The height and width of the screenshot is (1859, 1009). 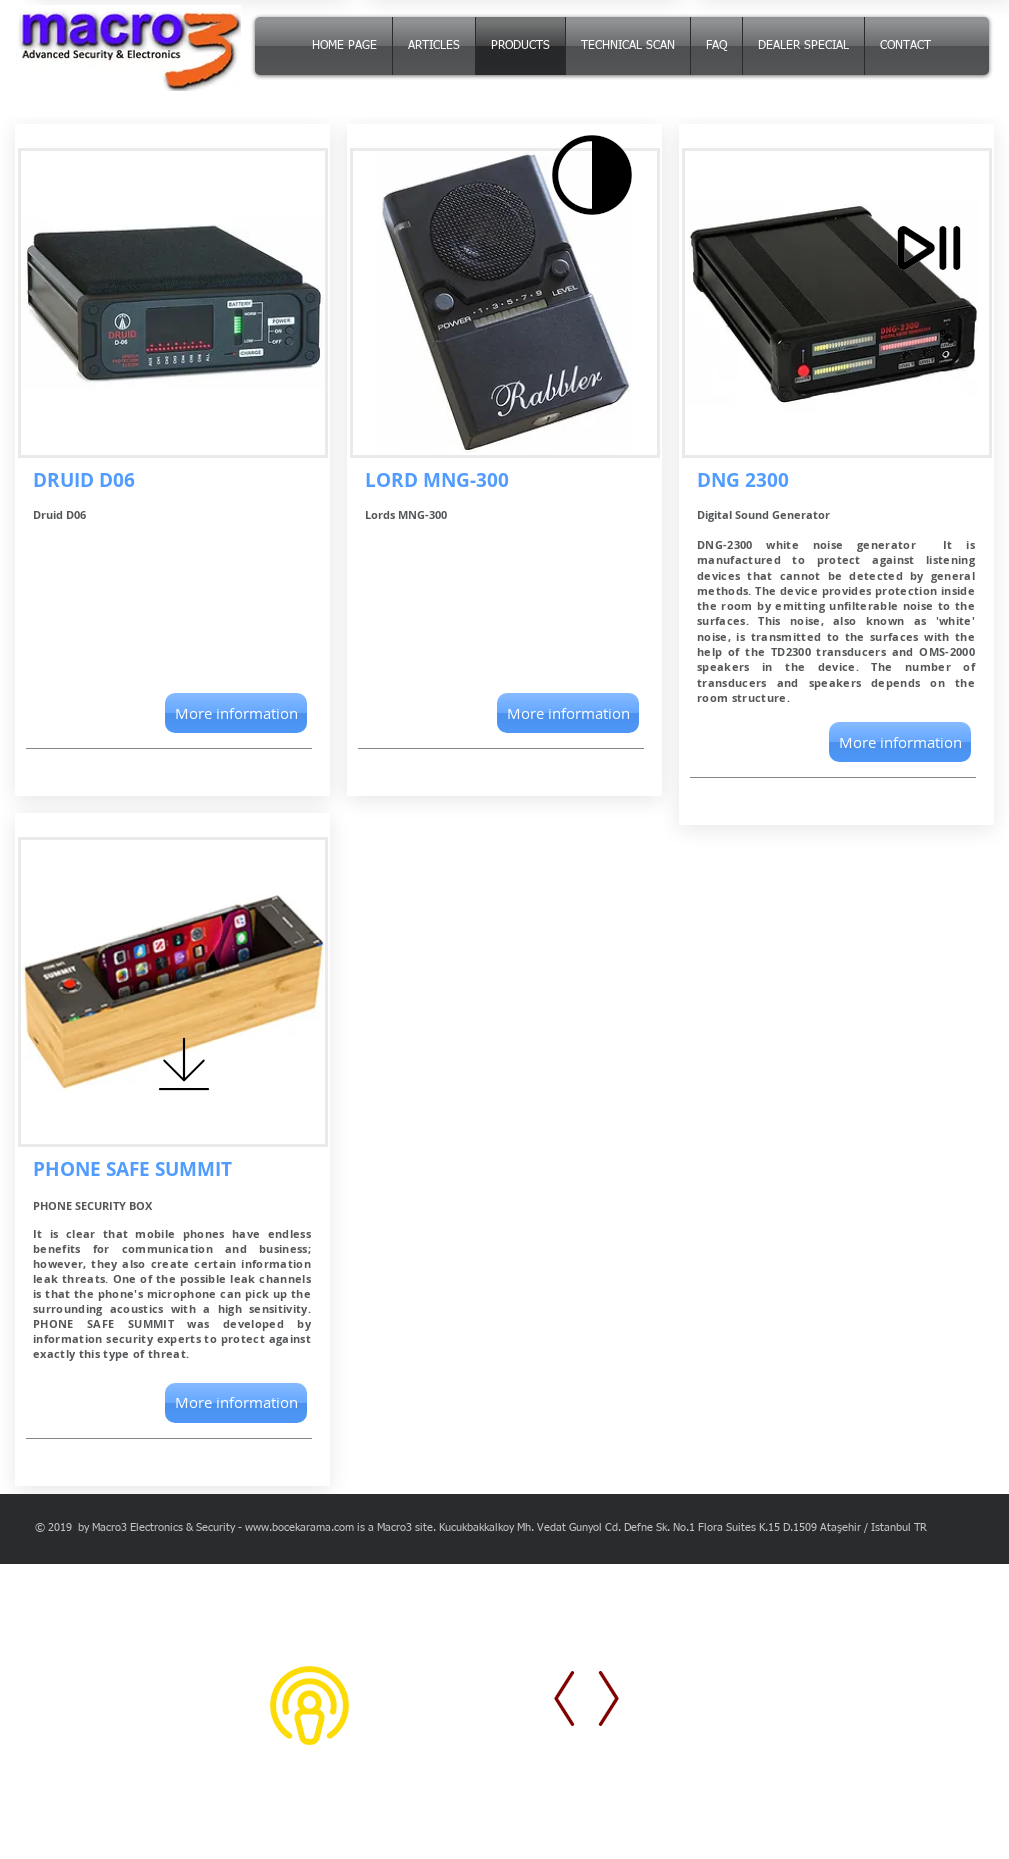 I want to click on open apple podcasts, so click(x=309, y=1705).